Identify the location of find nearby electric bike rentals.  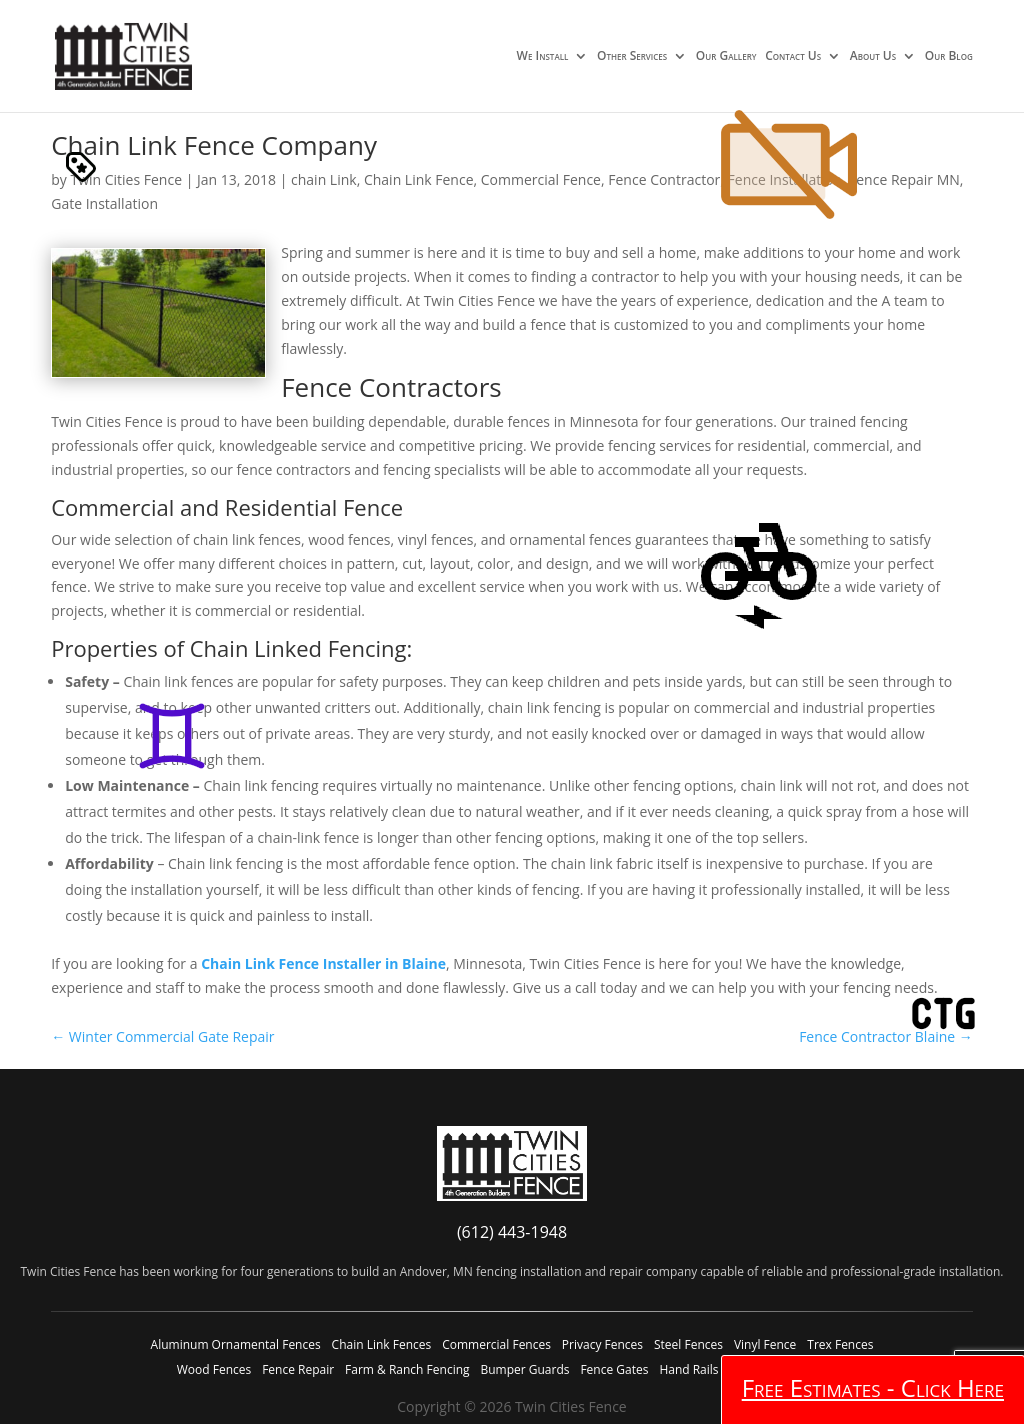
(759, 576).